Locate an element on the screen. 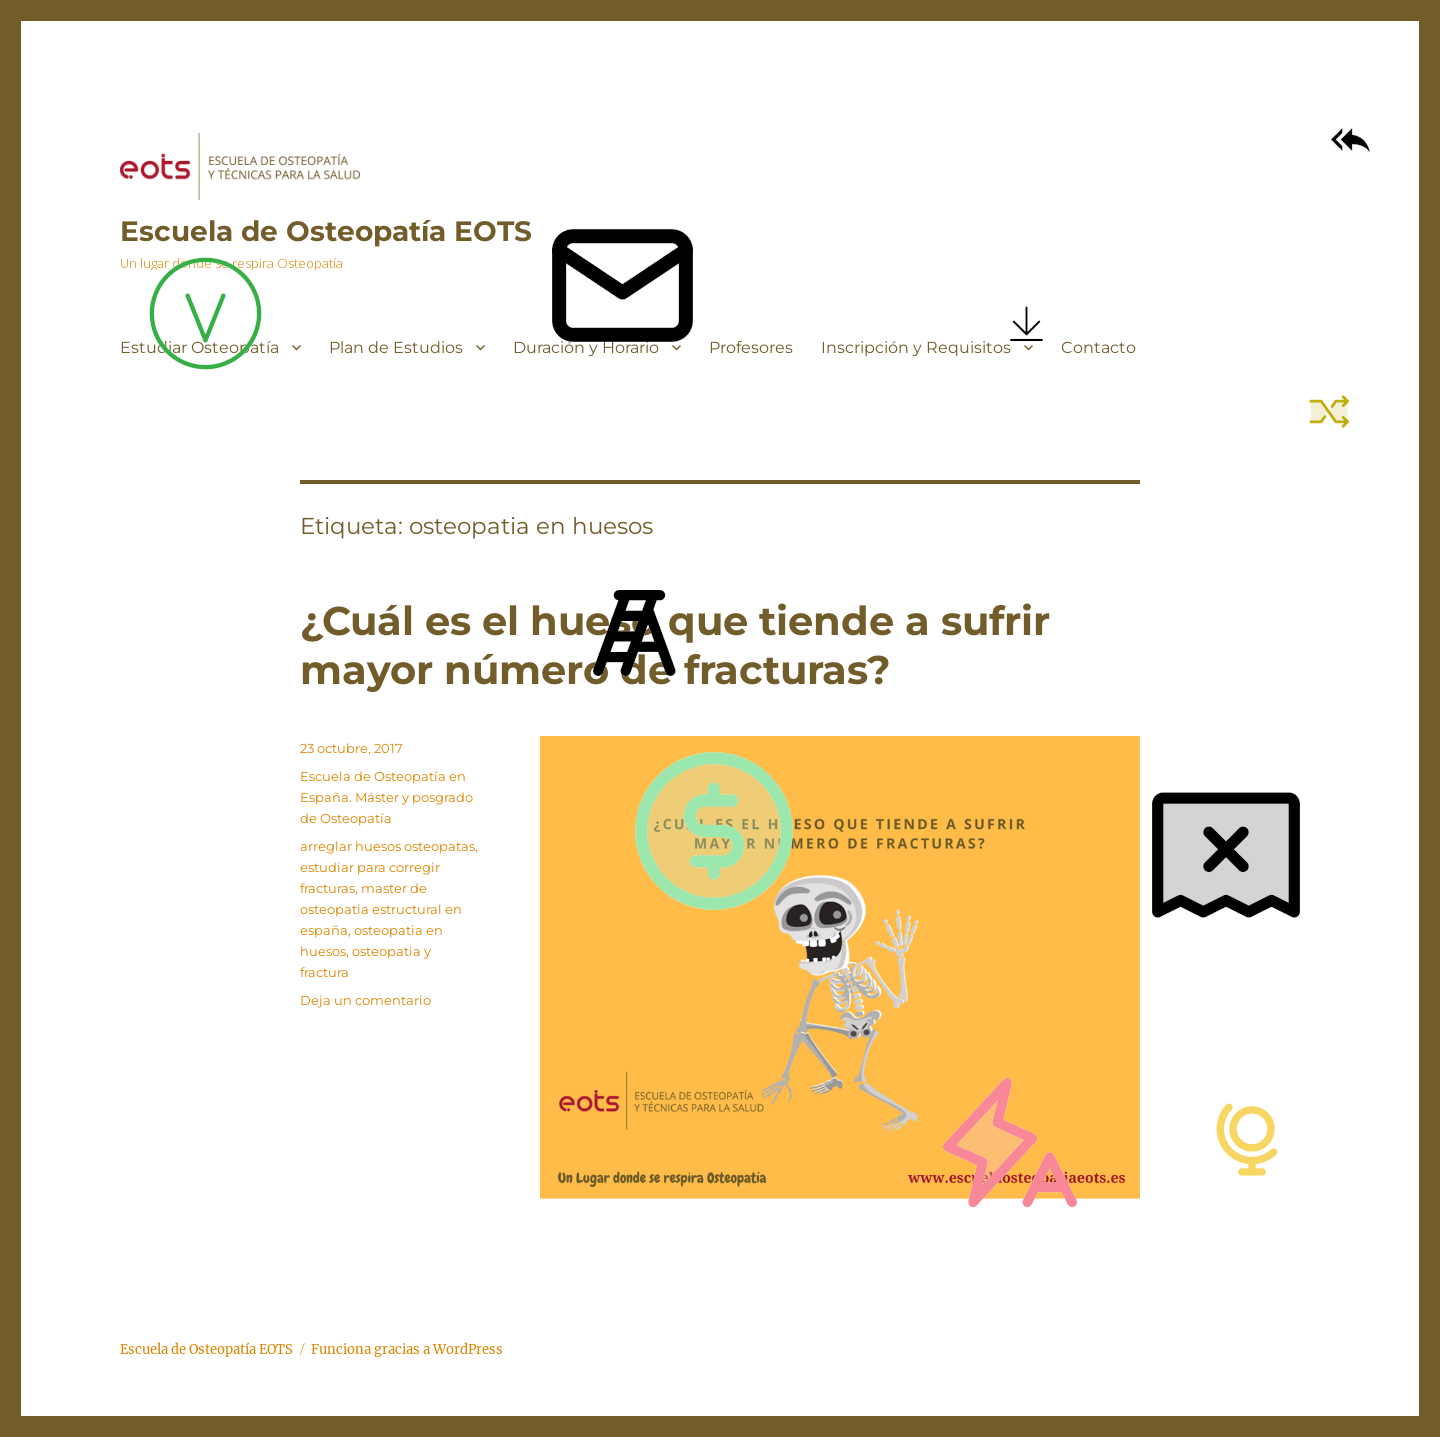 This screenshot has height=1437, width=1440. cancel or void a receipt is located at coordinates (1226, 855).